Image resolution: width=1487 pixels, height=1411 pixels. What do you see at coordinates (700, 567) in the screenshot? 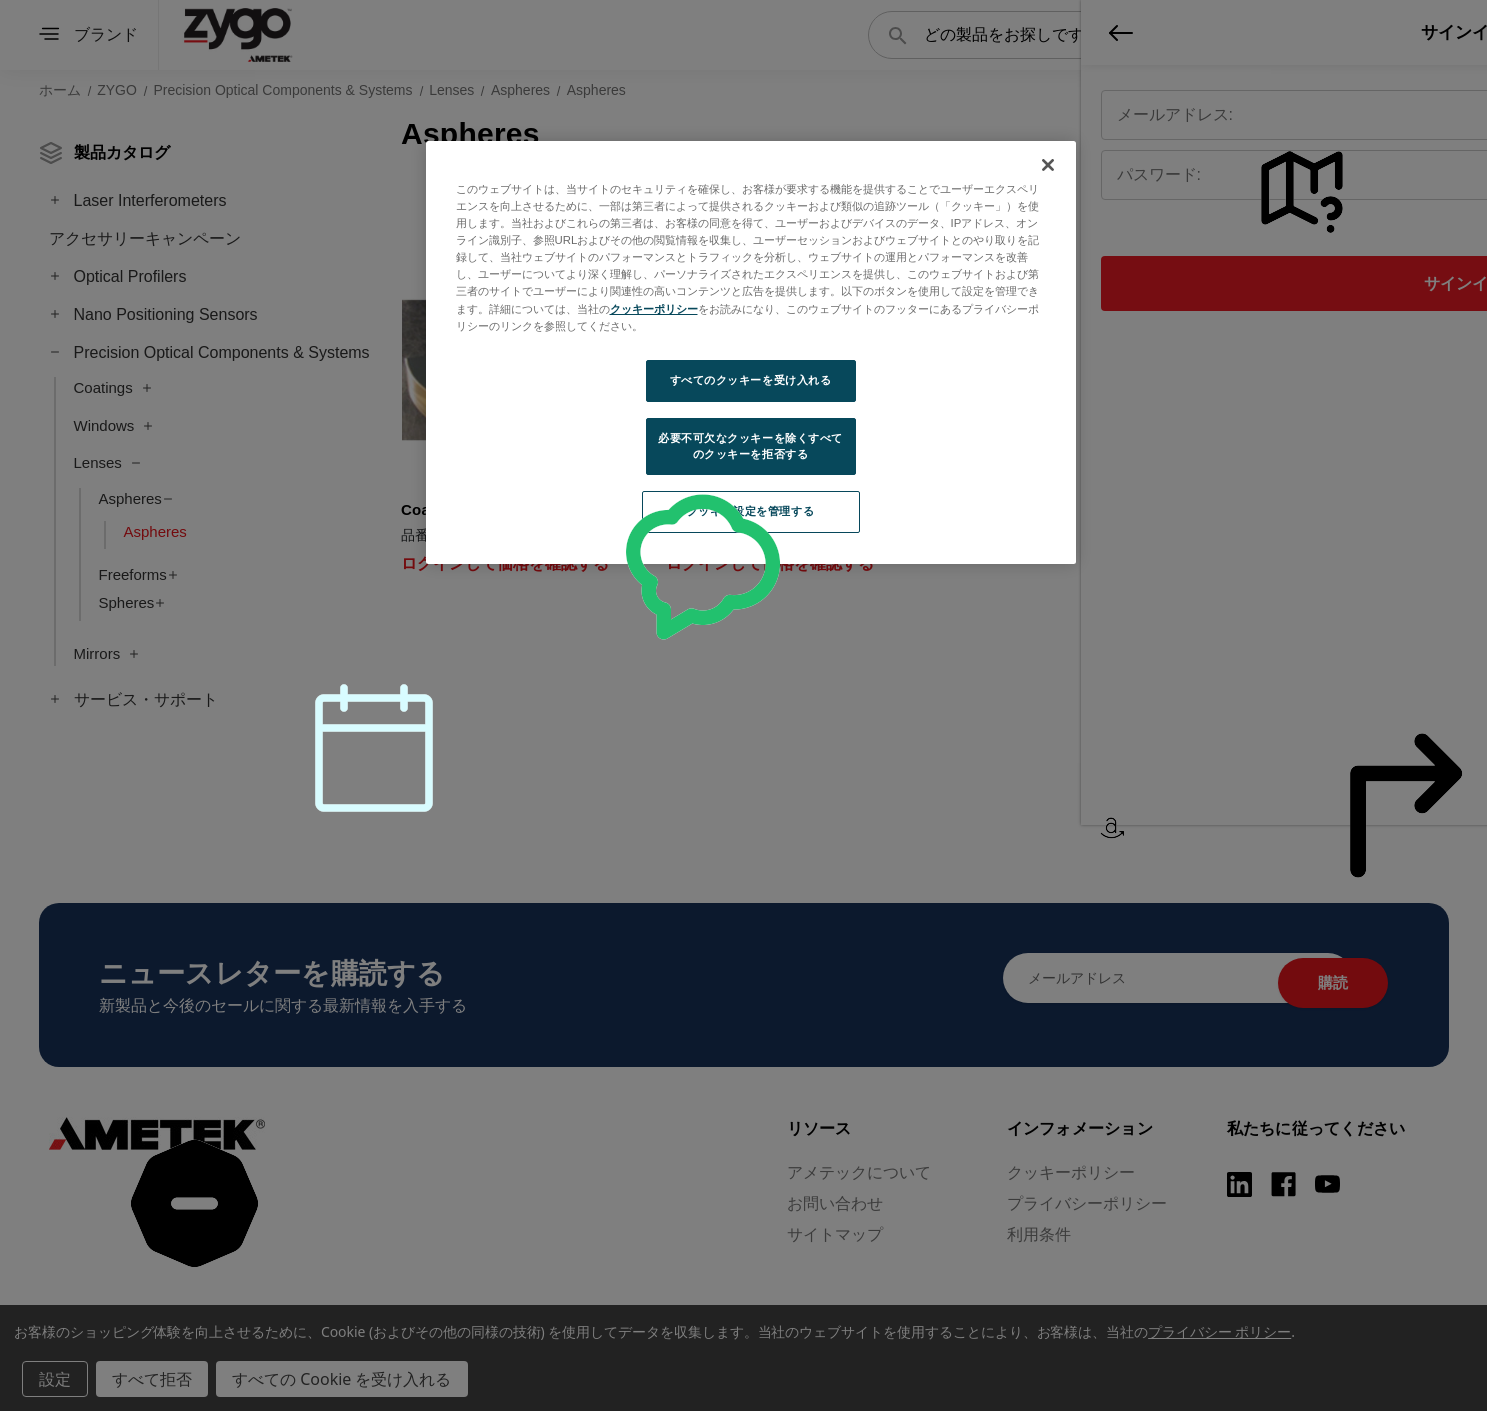
I see `open chat or messaging` at bounding box center [700, 567].